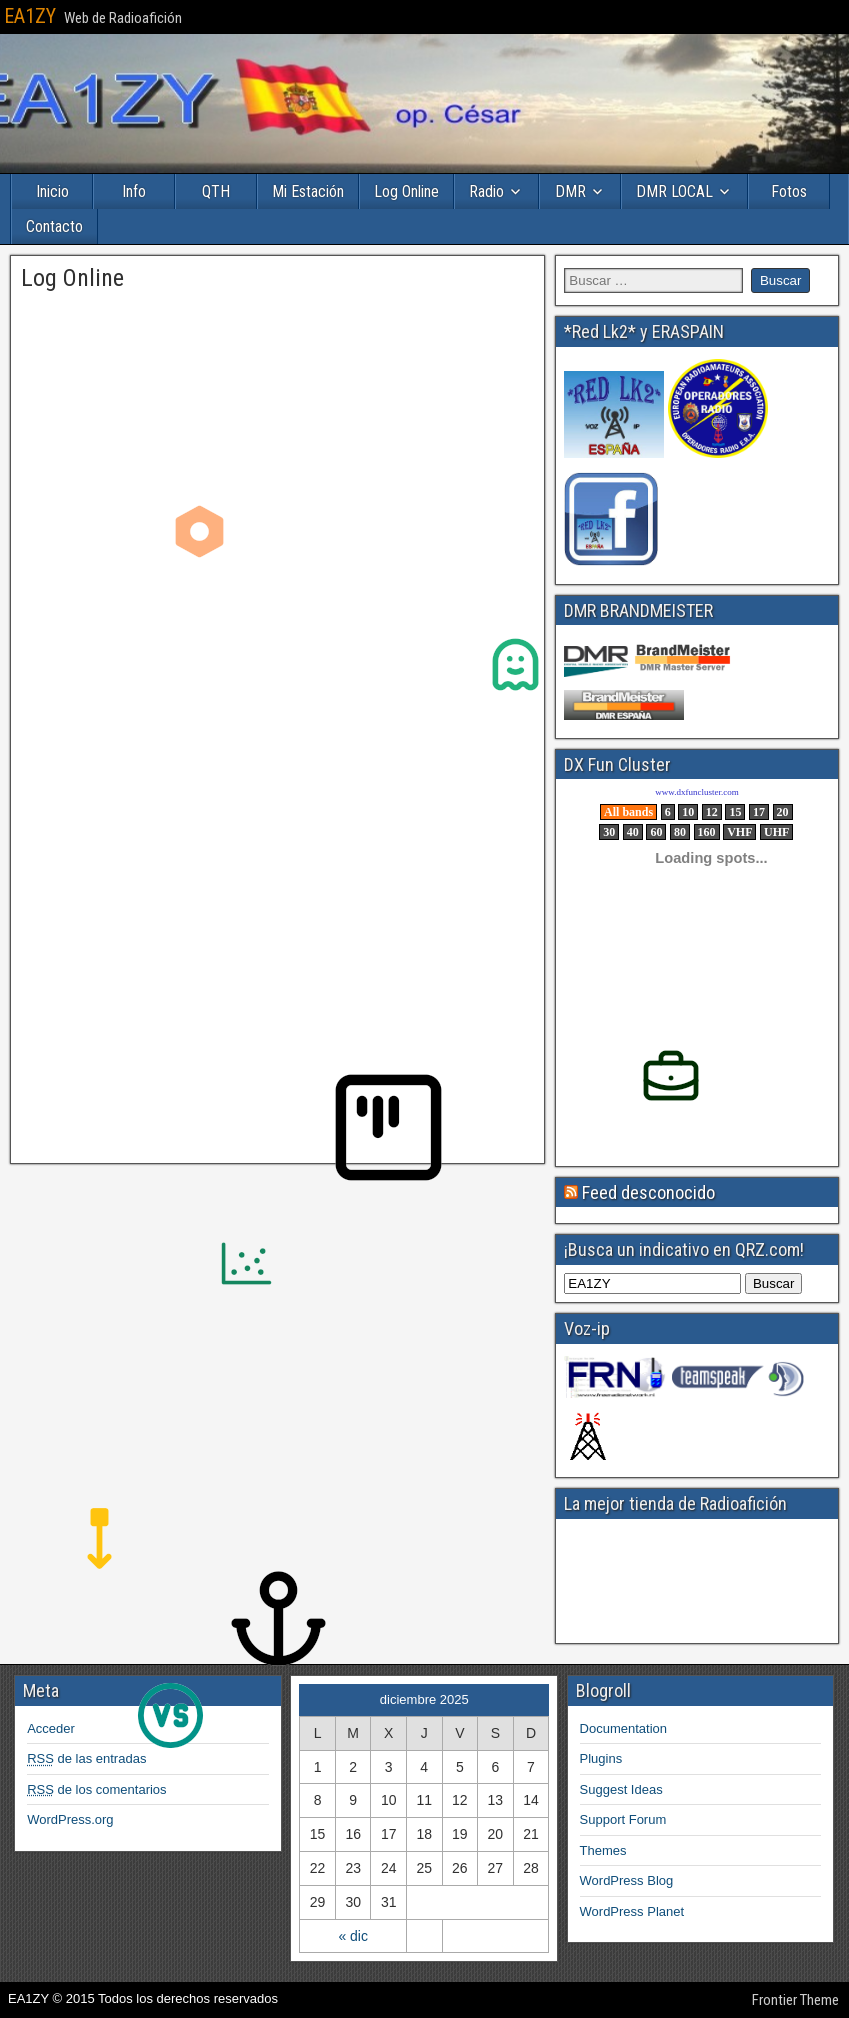 The image size is (849, 2018). What do you see at coordinates (170, 1715) in the screenshot?
I see `indicates a versus or comparison mode` at bounding box center [170, 1715].